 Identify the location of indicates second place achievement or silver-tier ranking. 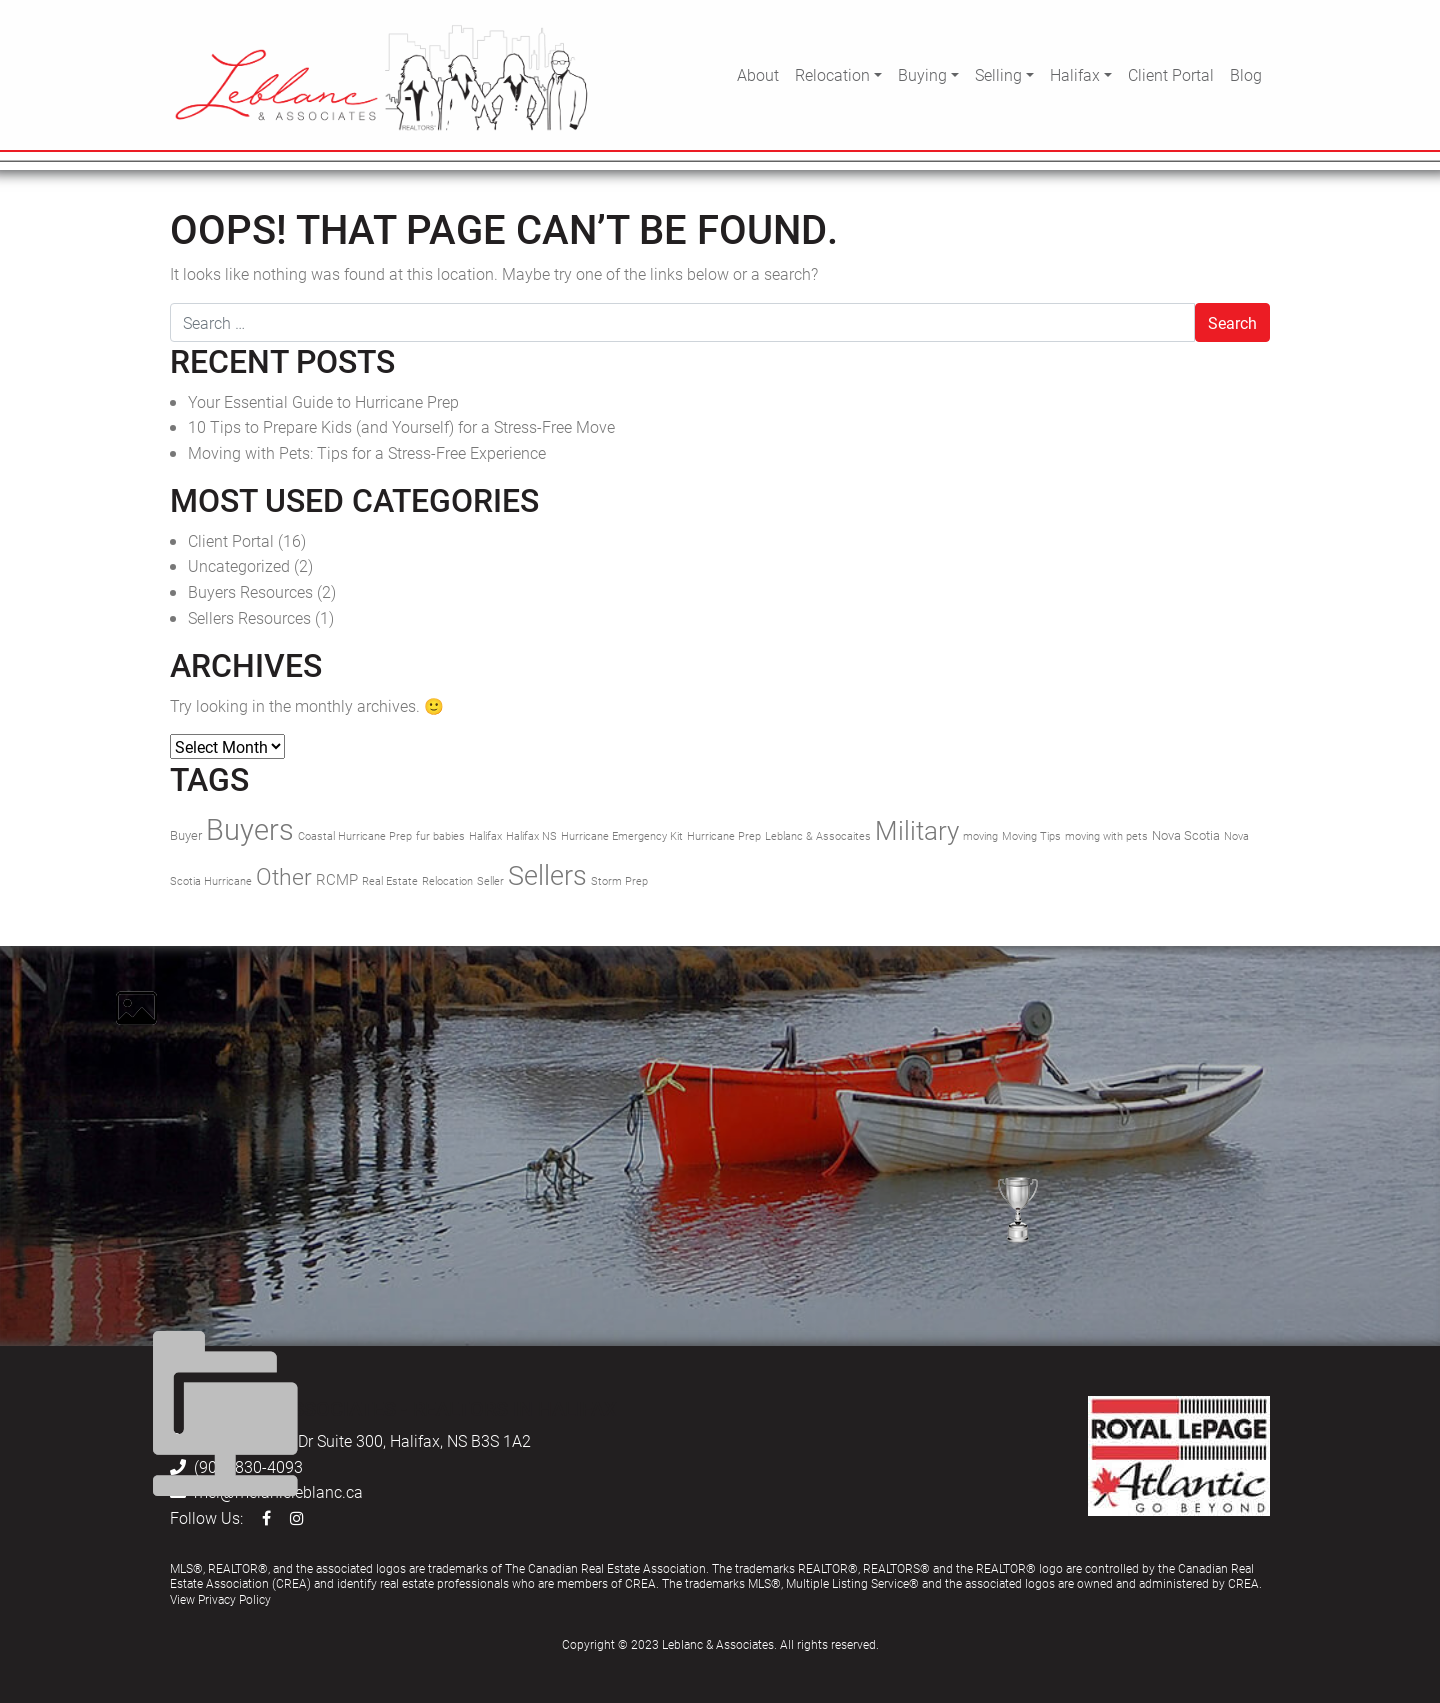
(1020, 1210).